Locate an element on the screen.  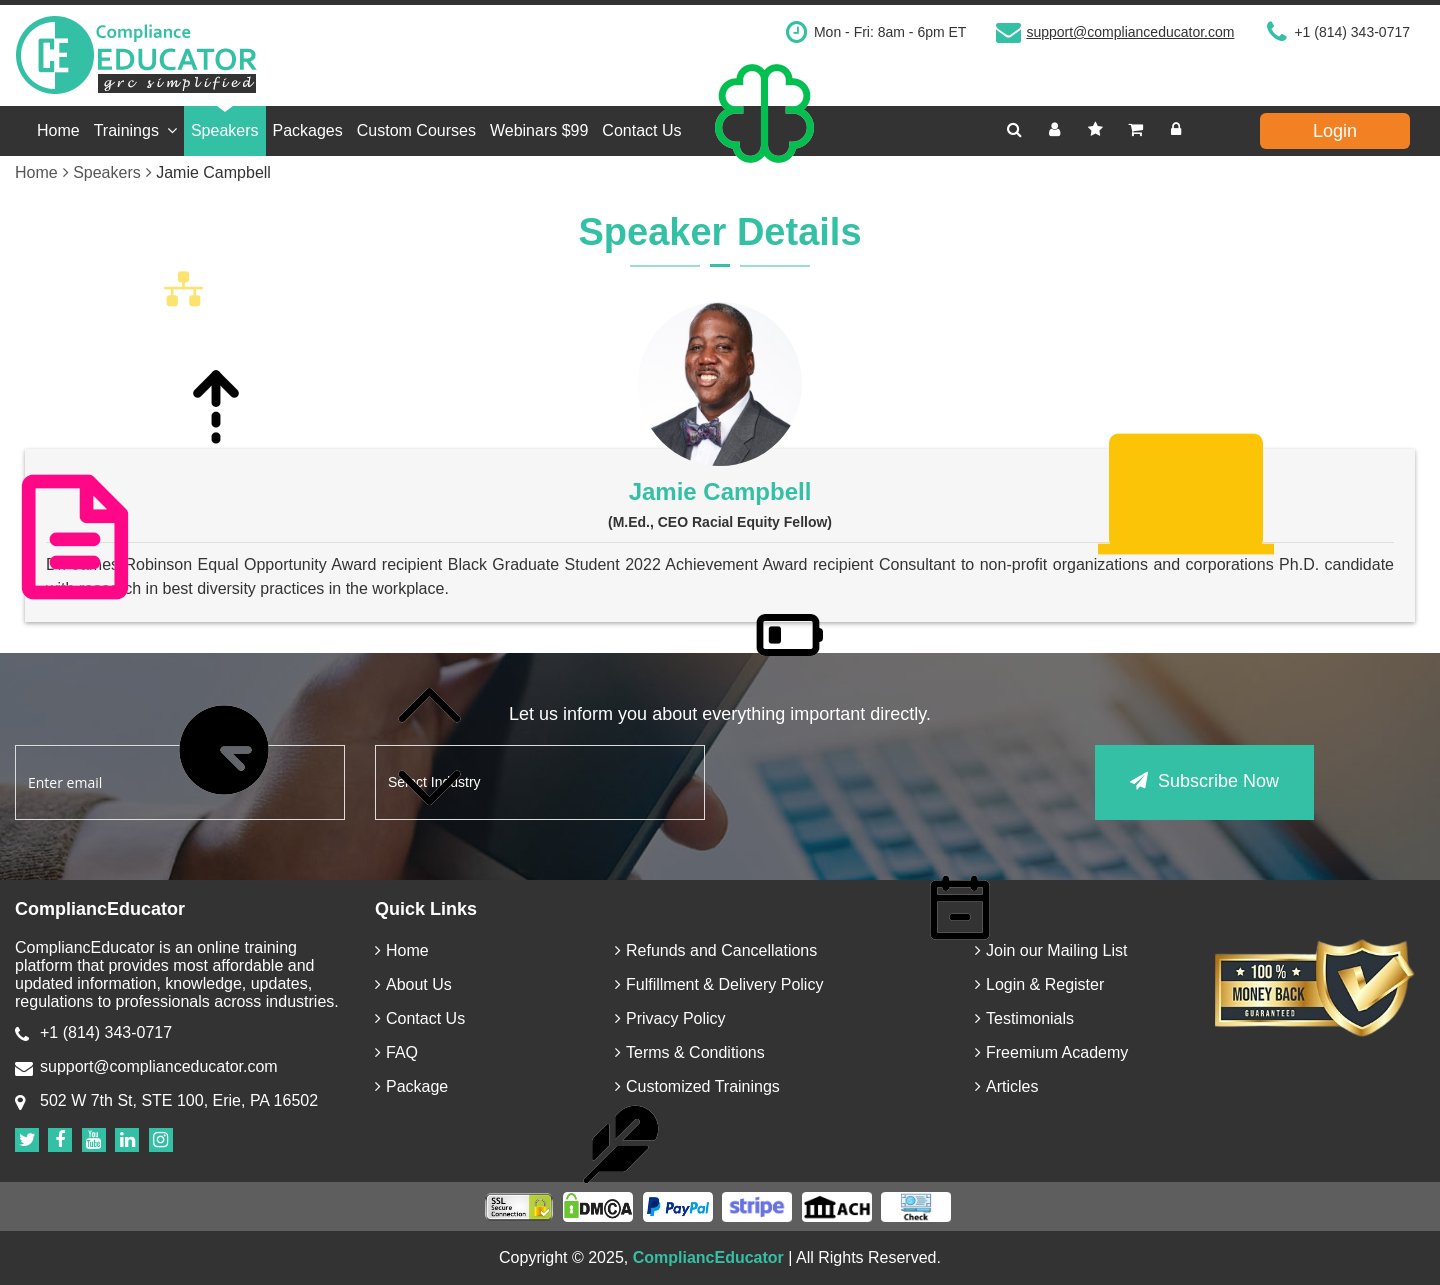
switch to desktop view is located at coordinates (1186, 494).